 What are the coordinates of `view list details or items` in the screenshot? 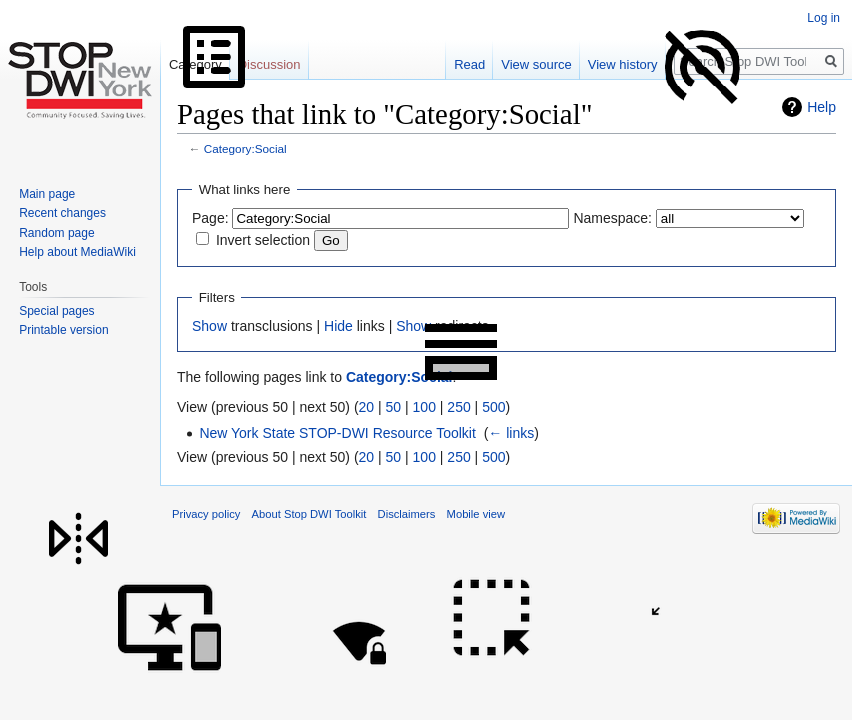 It's located at (214, 57).